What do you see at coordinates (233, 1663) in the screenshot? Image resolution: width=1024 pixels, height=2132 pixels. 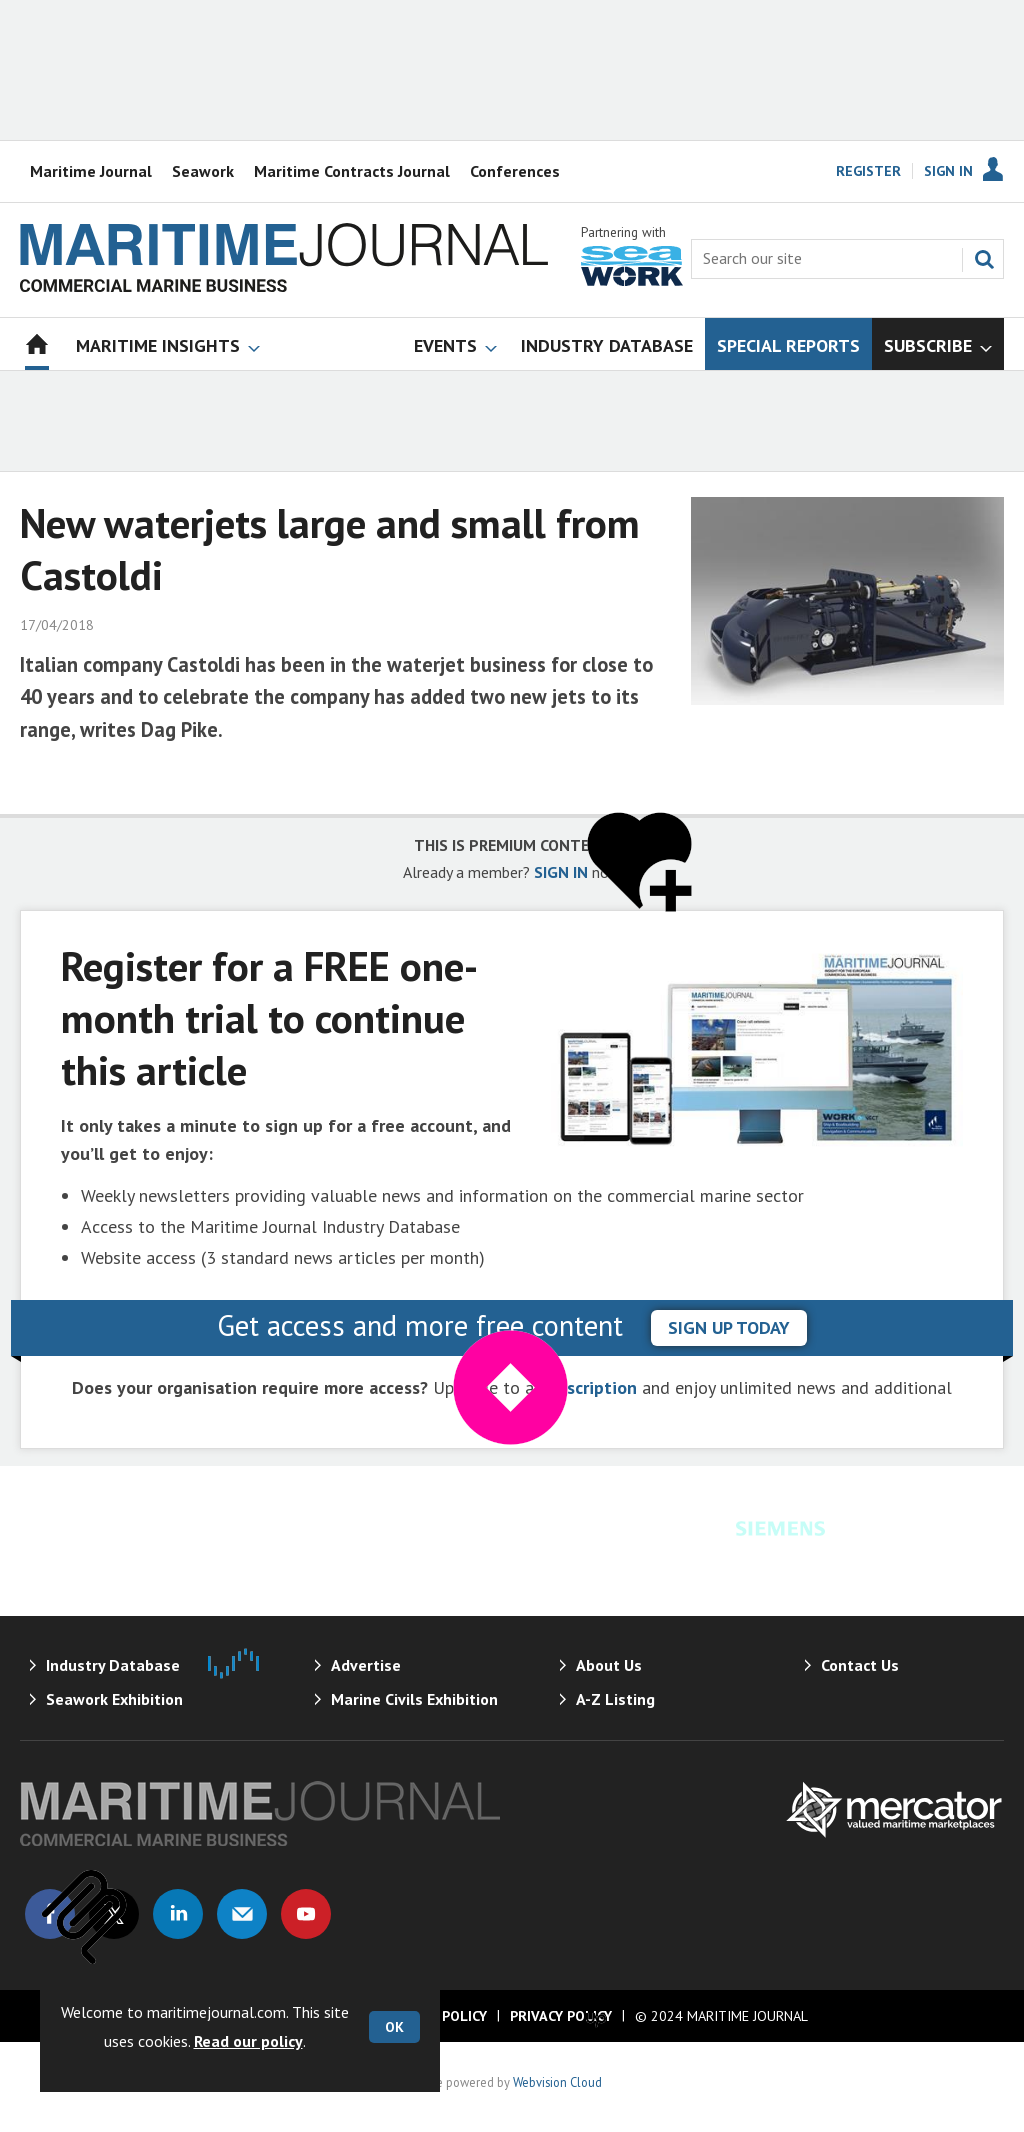 I see `unraid server management application` at bounding box center [233, 1663].